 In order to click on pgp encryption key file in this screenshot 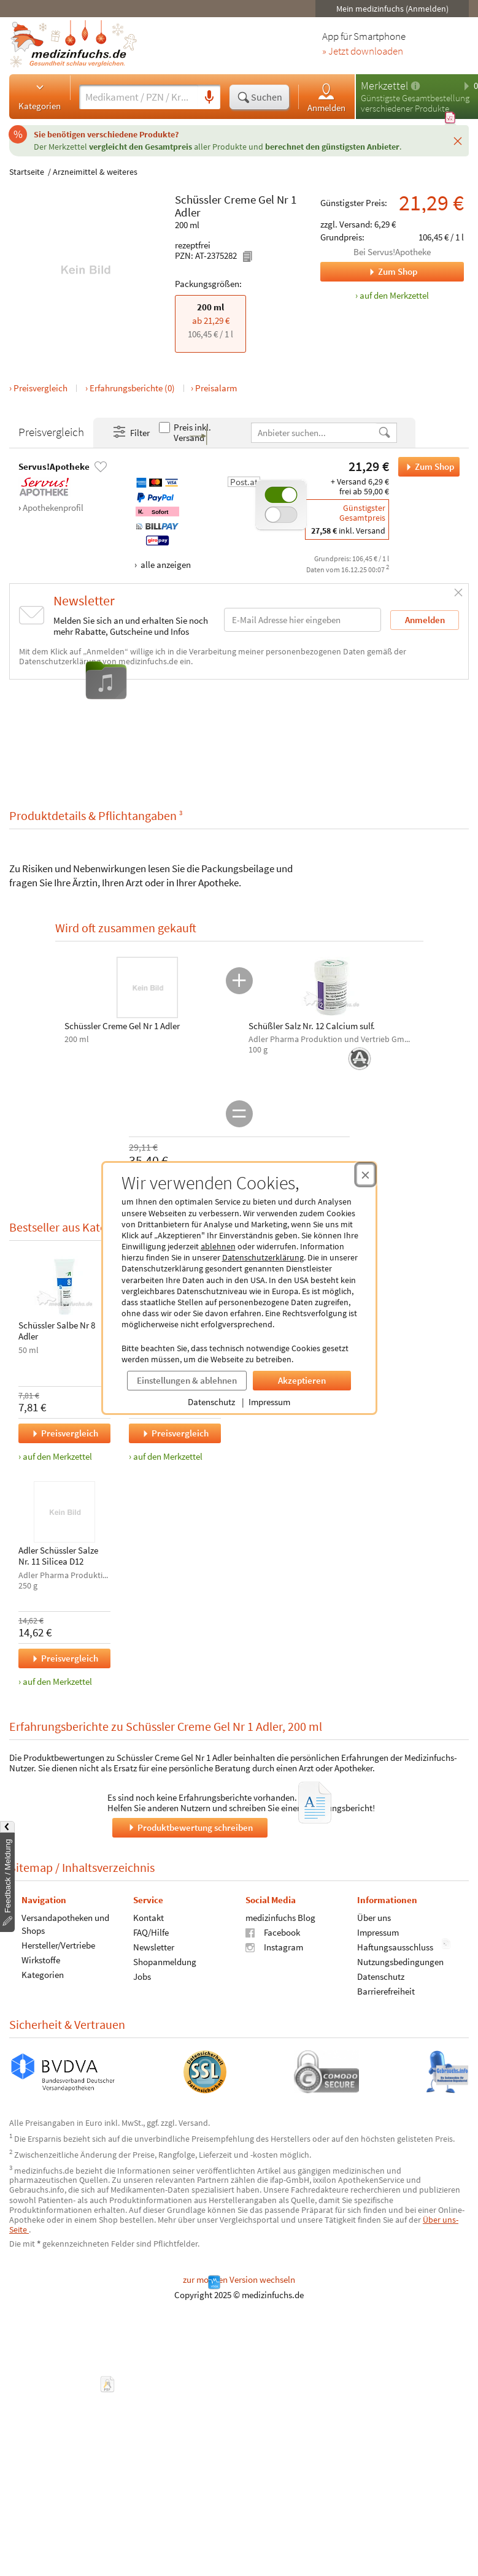, I will do `click(107, 2384)`.